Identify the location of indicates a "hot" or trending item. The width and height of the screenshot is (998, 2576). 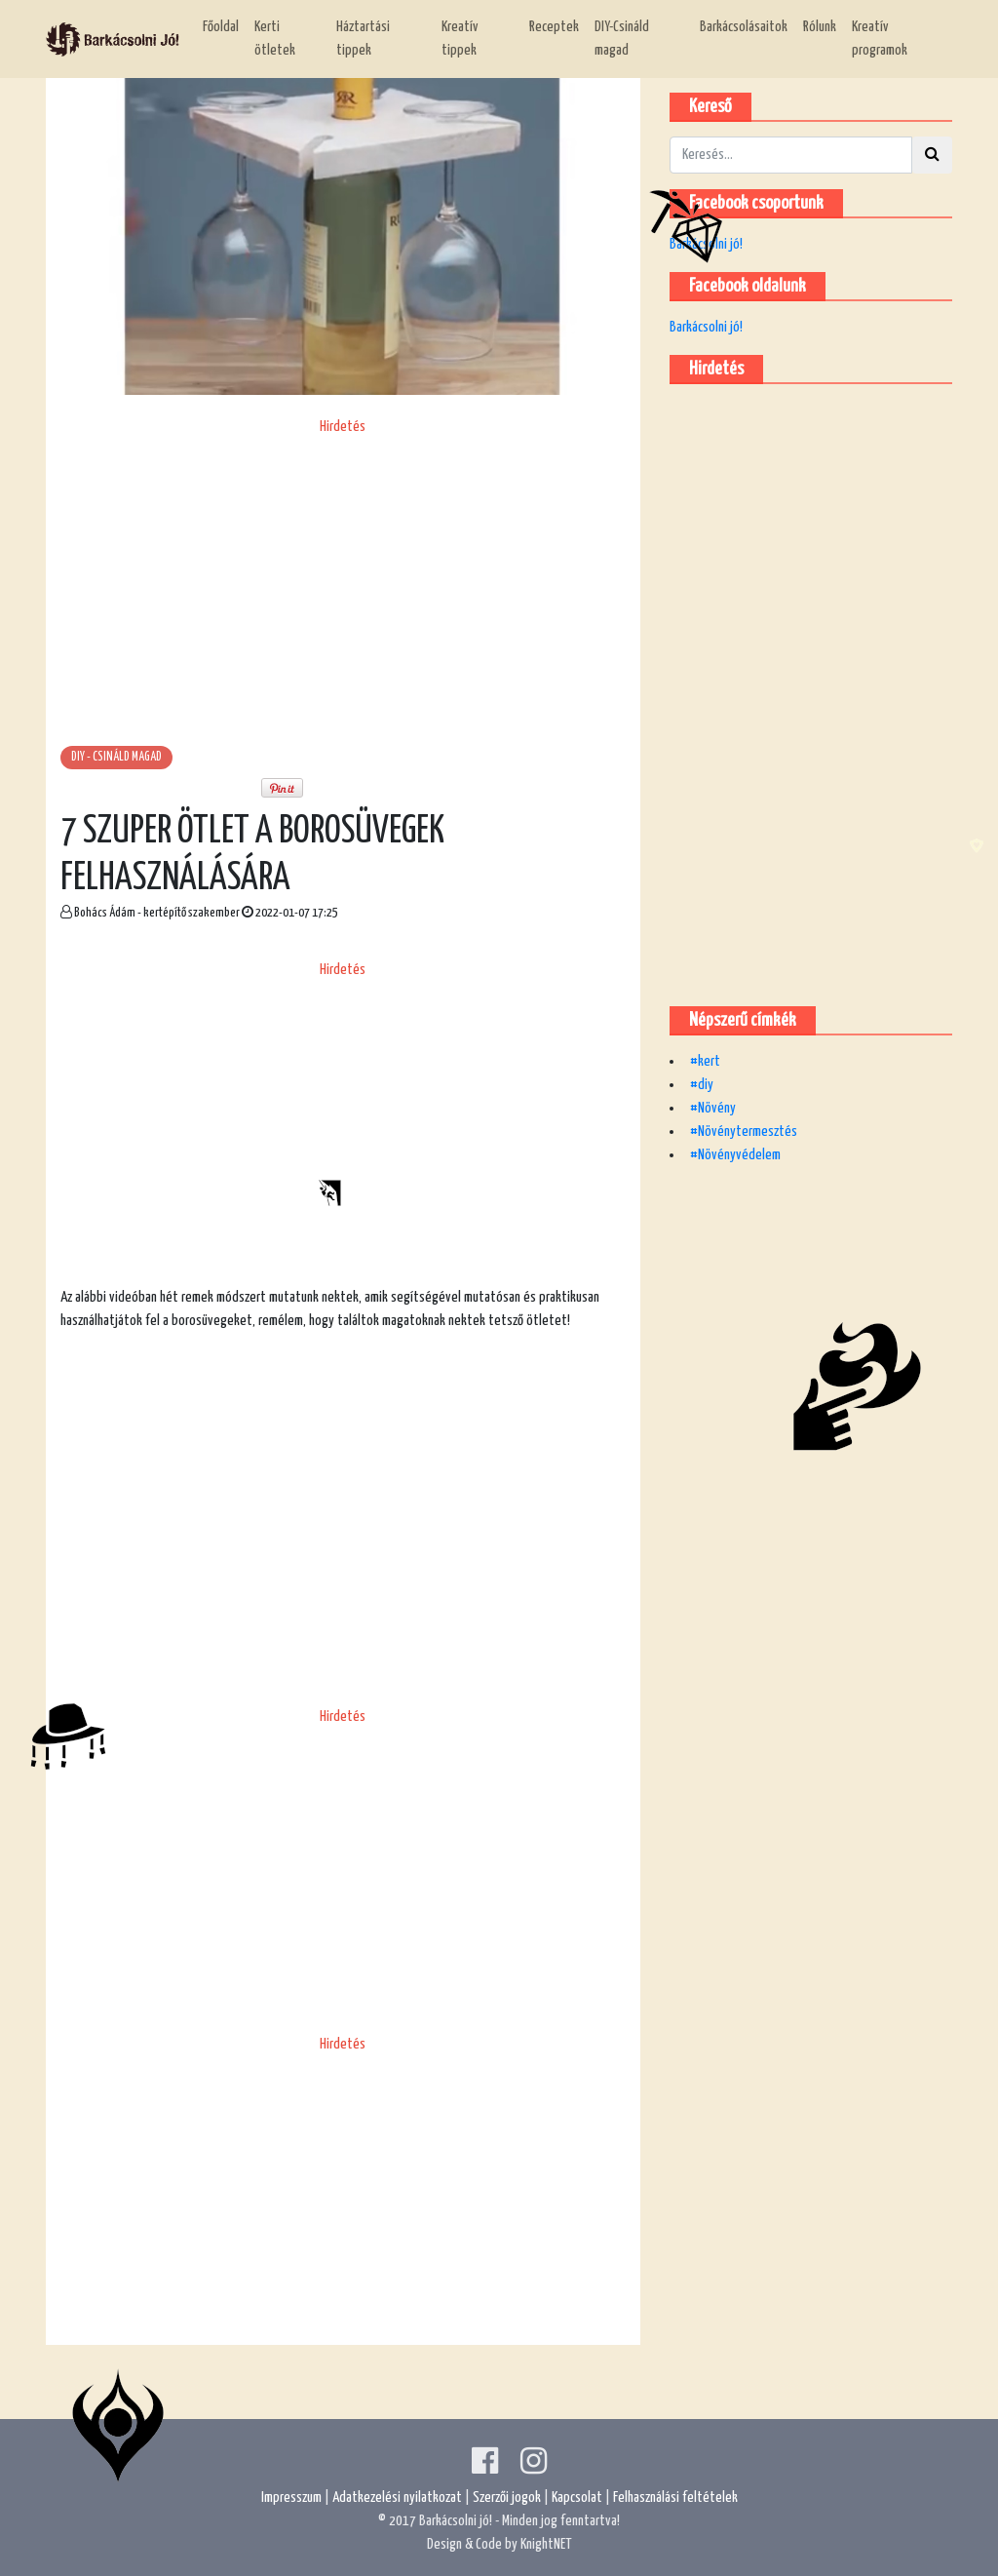
(857, 1386).